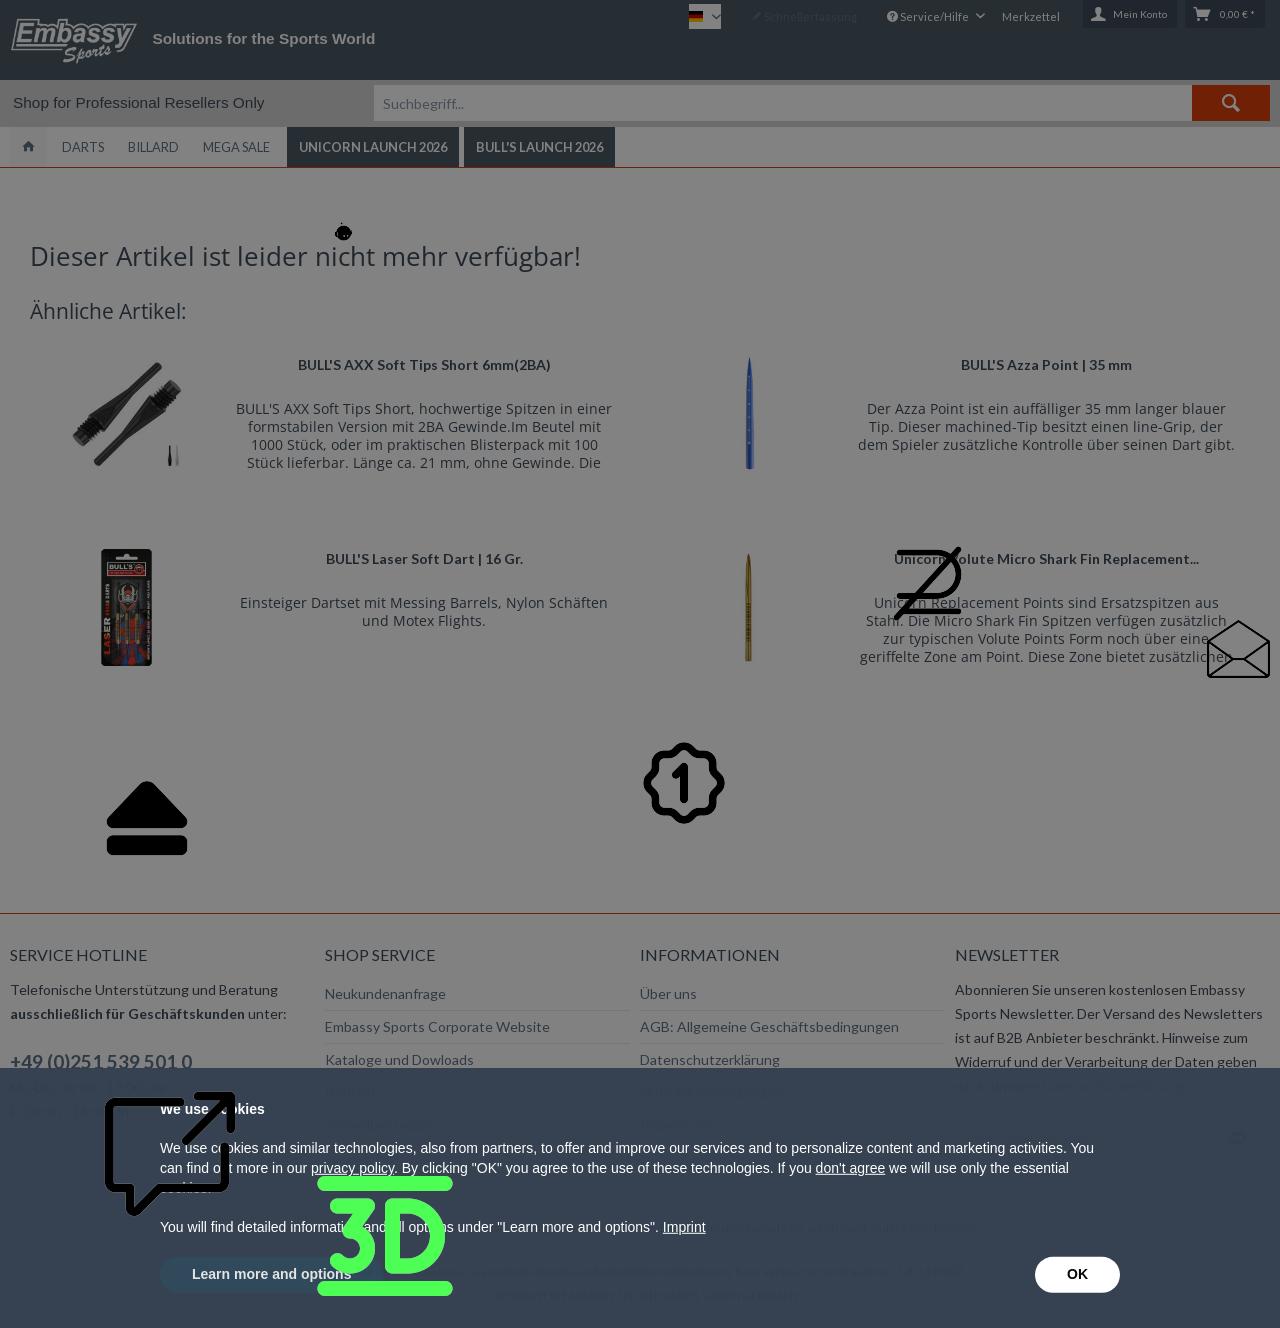 The image size is (1280, 1328). What do you see at coordinates (343, 231) in the screenshot?
I see `ionitron mascot logo for ionic framework` at bounding box center [343, 231].